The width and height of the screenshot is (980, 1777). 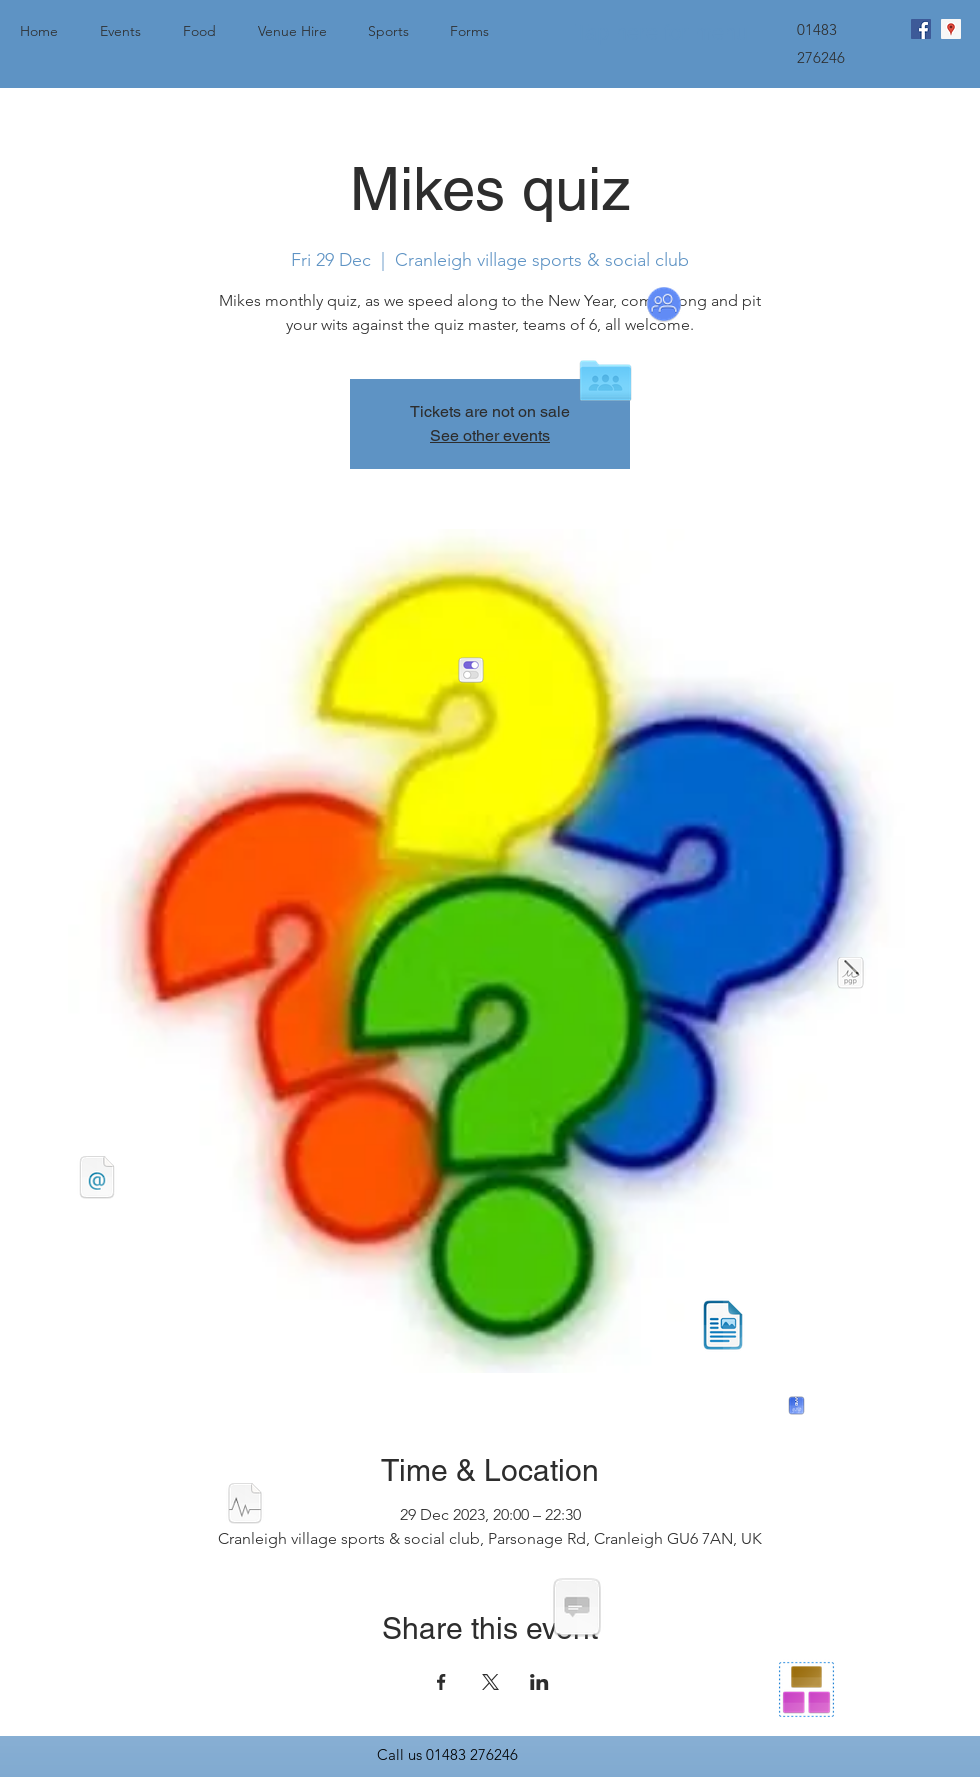 I want to click on open a text document file, so click(x=723, y=1325).